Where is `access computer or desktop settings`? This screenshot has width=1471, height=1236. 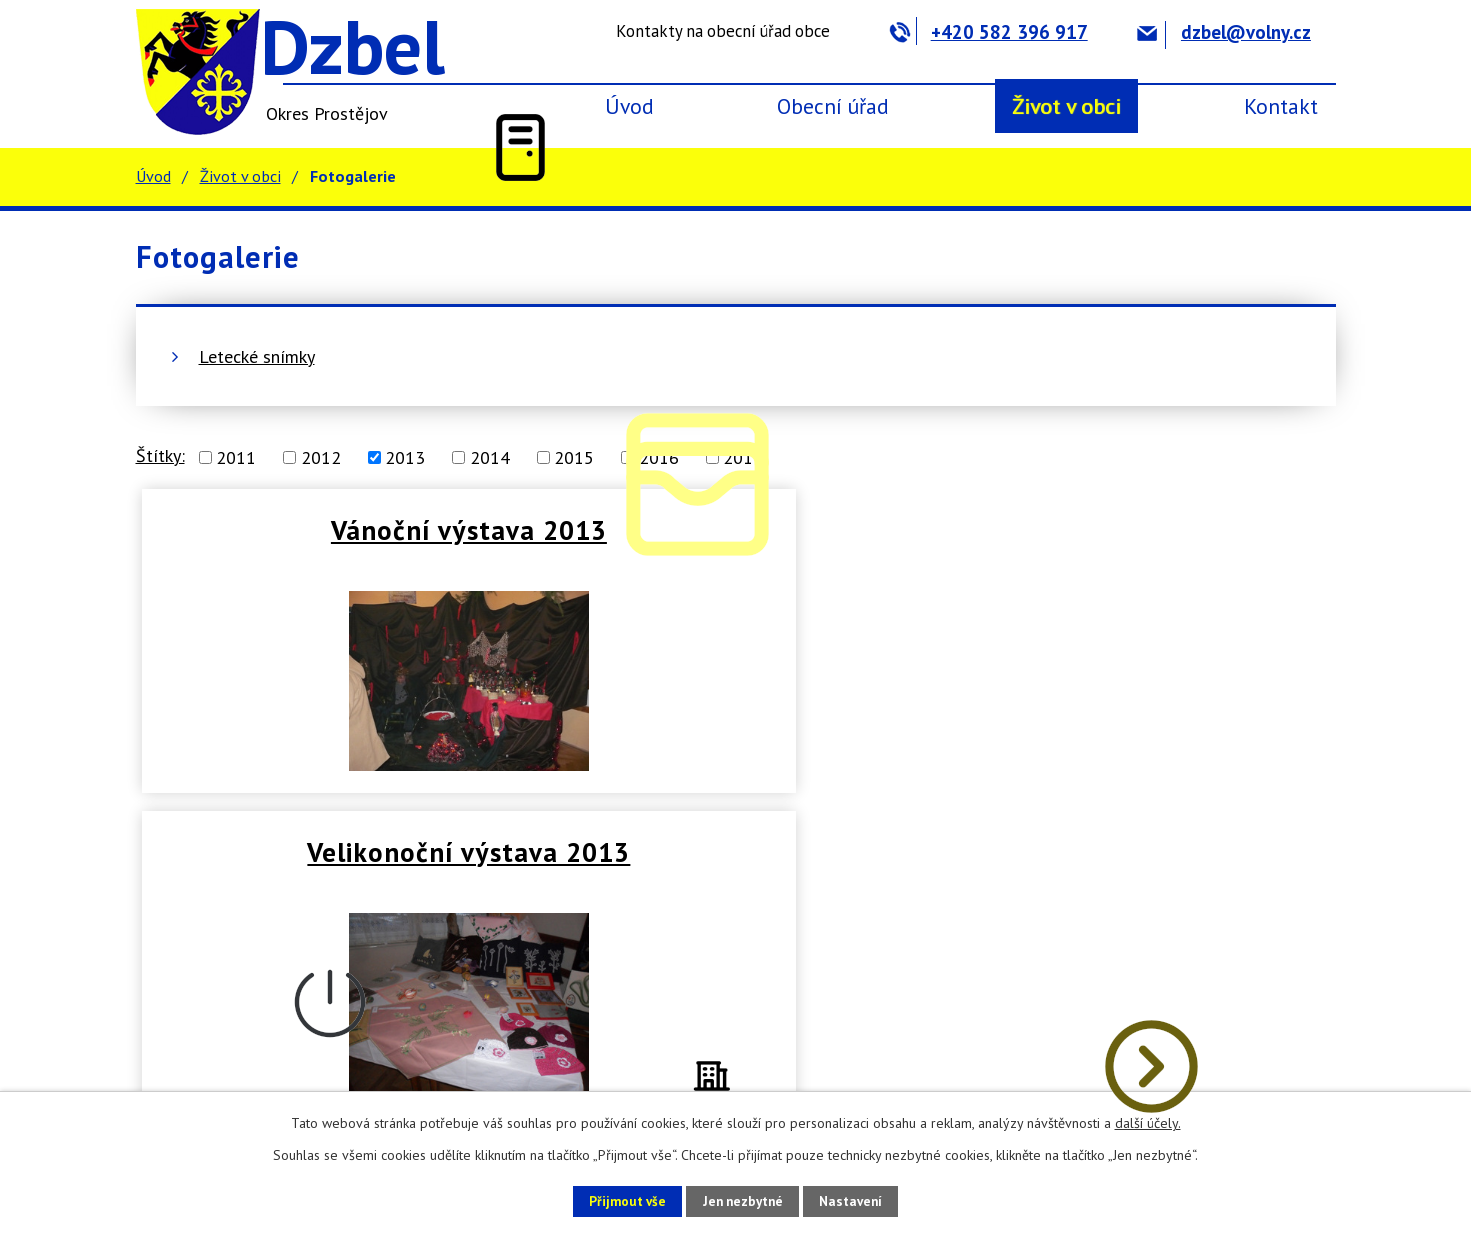 access computer or desktop settings is located at coordinates (520, 147).